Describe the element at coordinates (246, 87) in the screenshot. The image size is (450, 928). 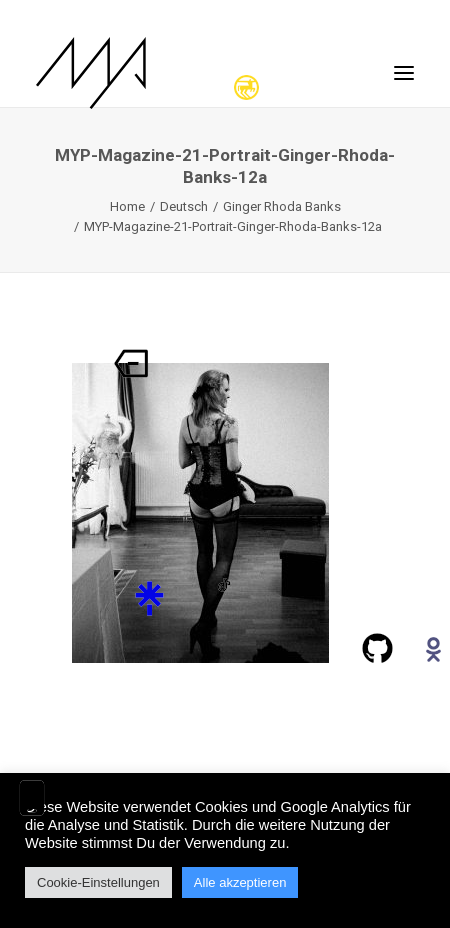
I see `visit the Rossmann website or app` at that location.